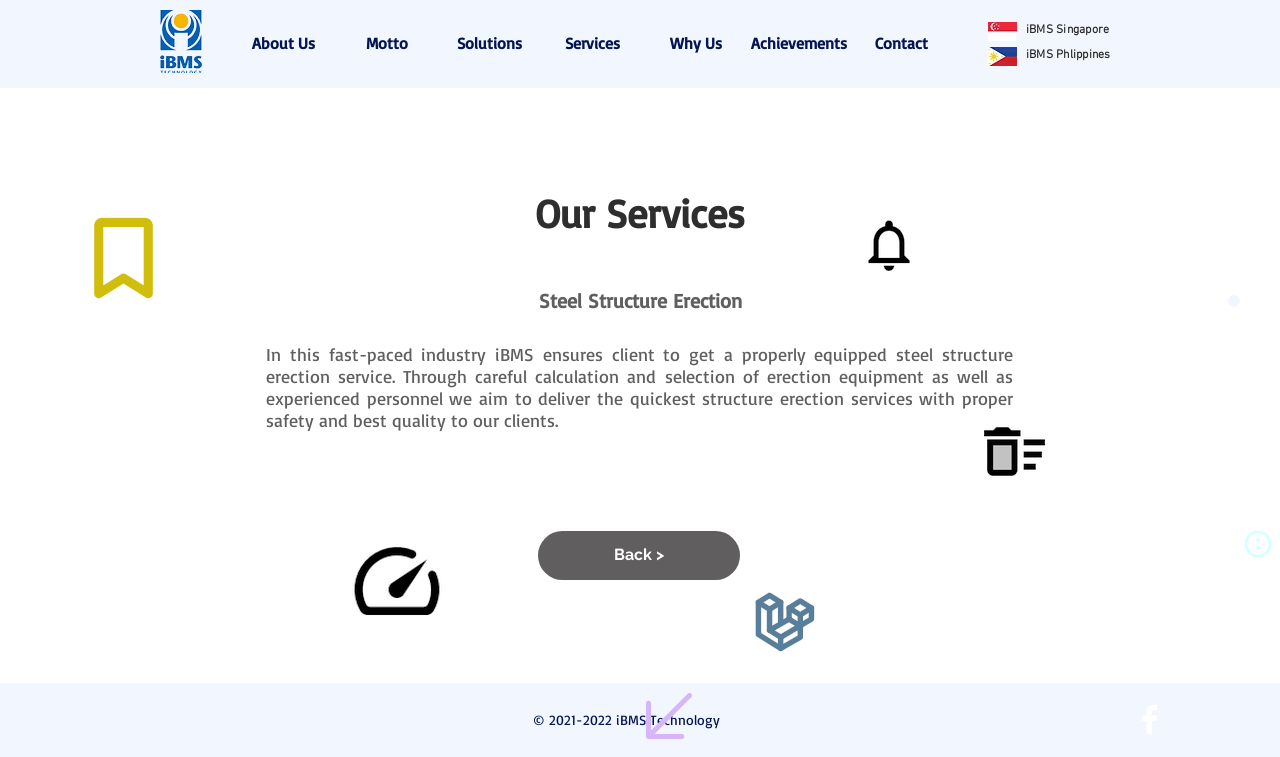 This screenshot has height=757, width=1280. I want to click on bookmark this item, so click(123, 256).